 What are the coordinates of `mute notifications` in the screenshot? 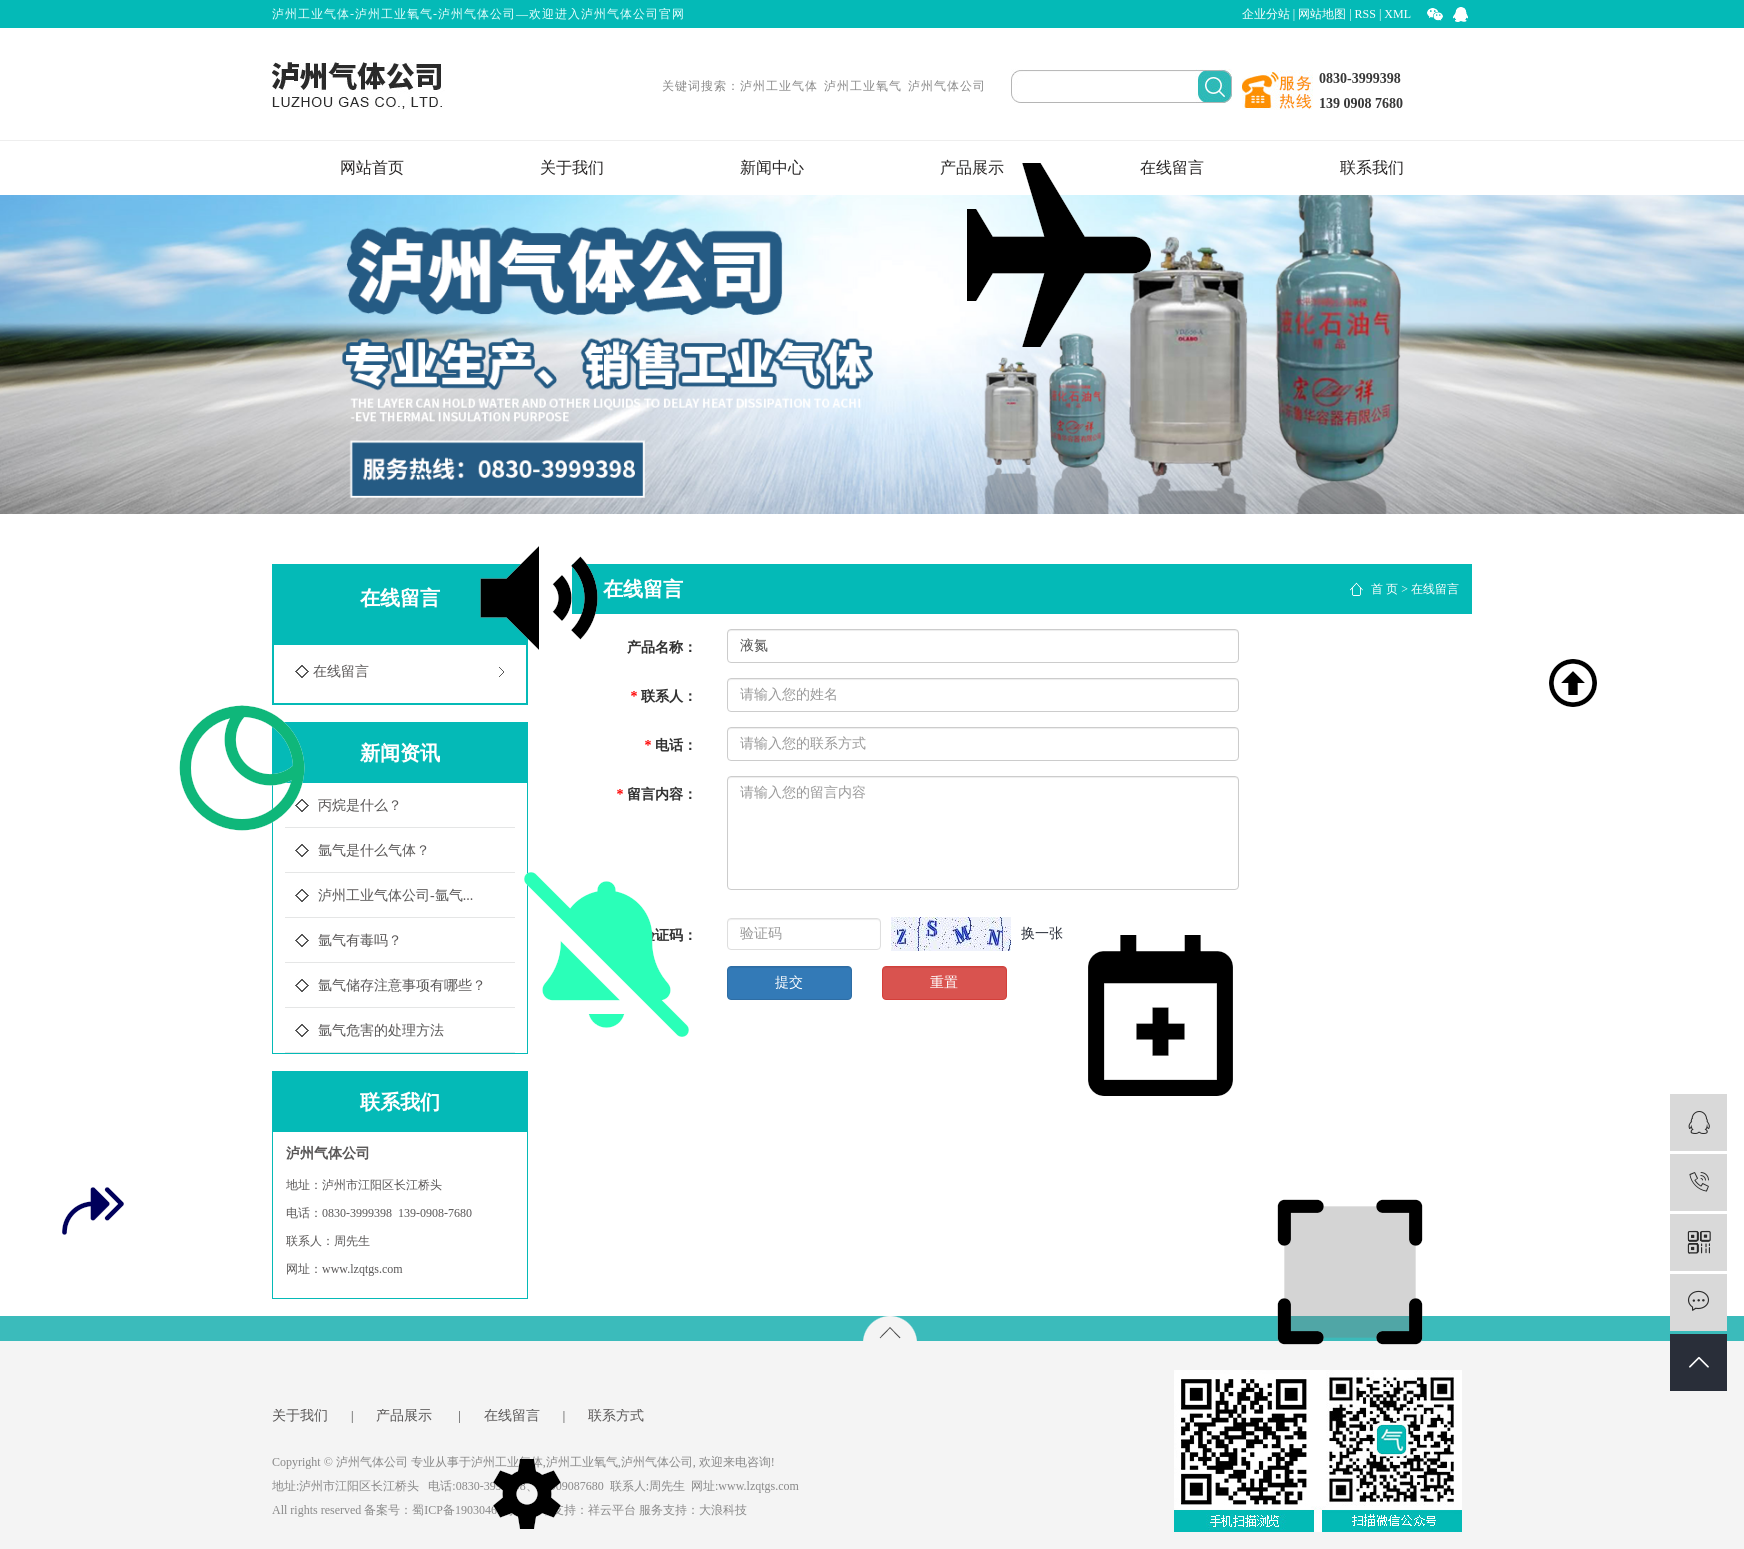 It's located at (606, 954).